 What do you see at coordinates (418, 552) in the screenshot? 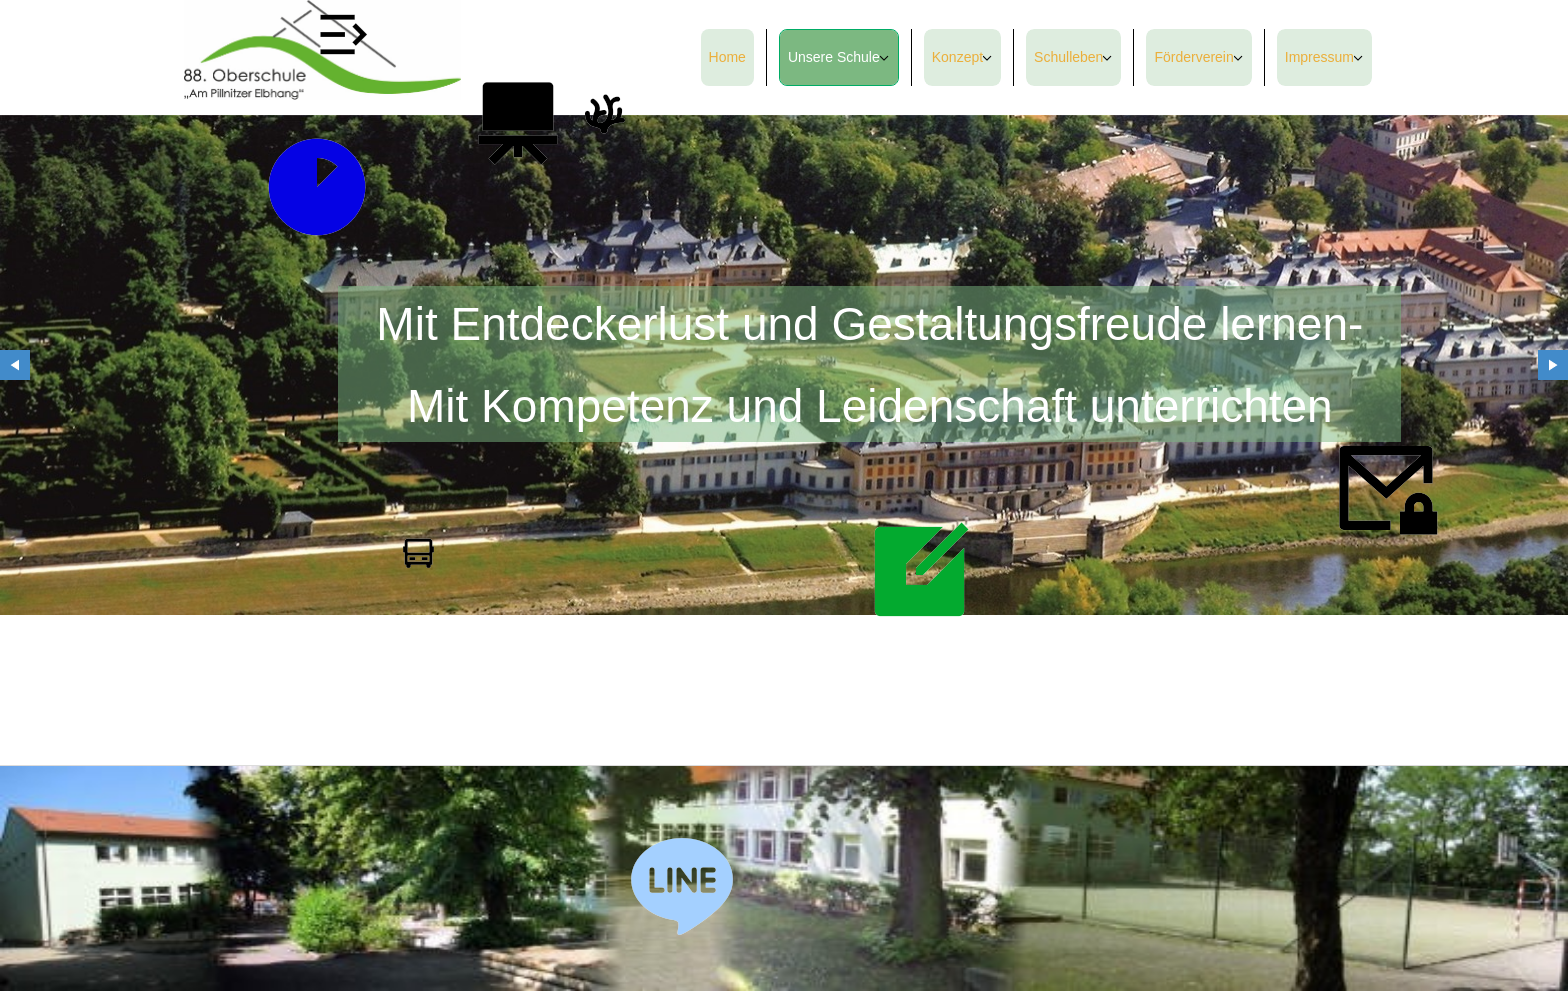
I see `view public transit options` at bounding box center [418, 552].